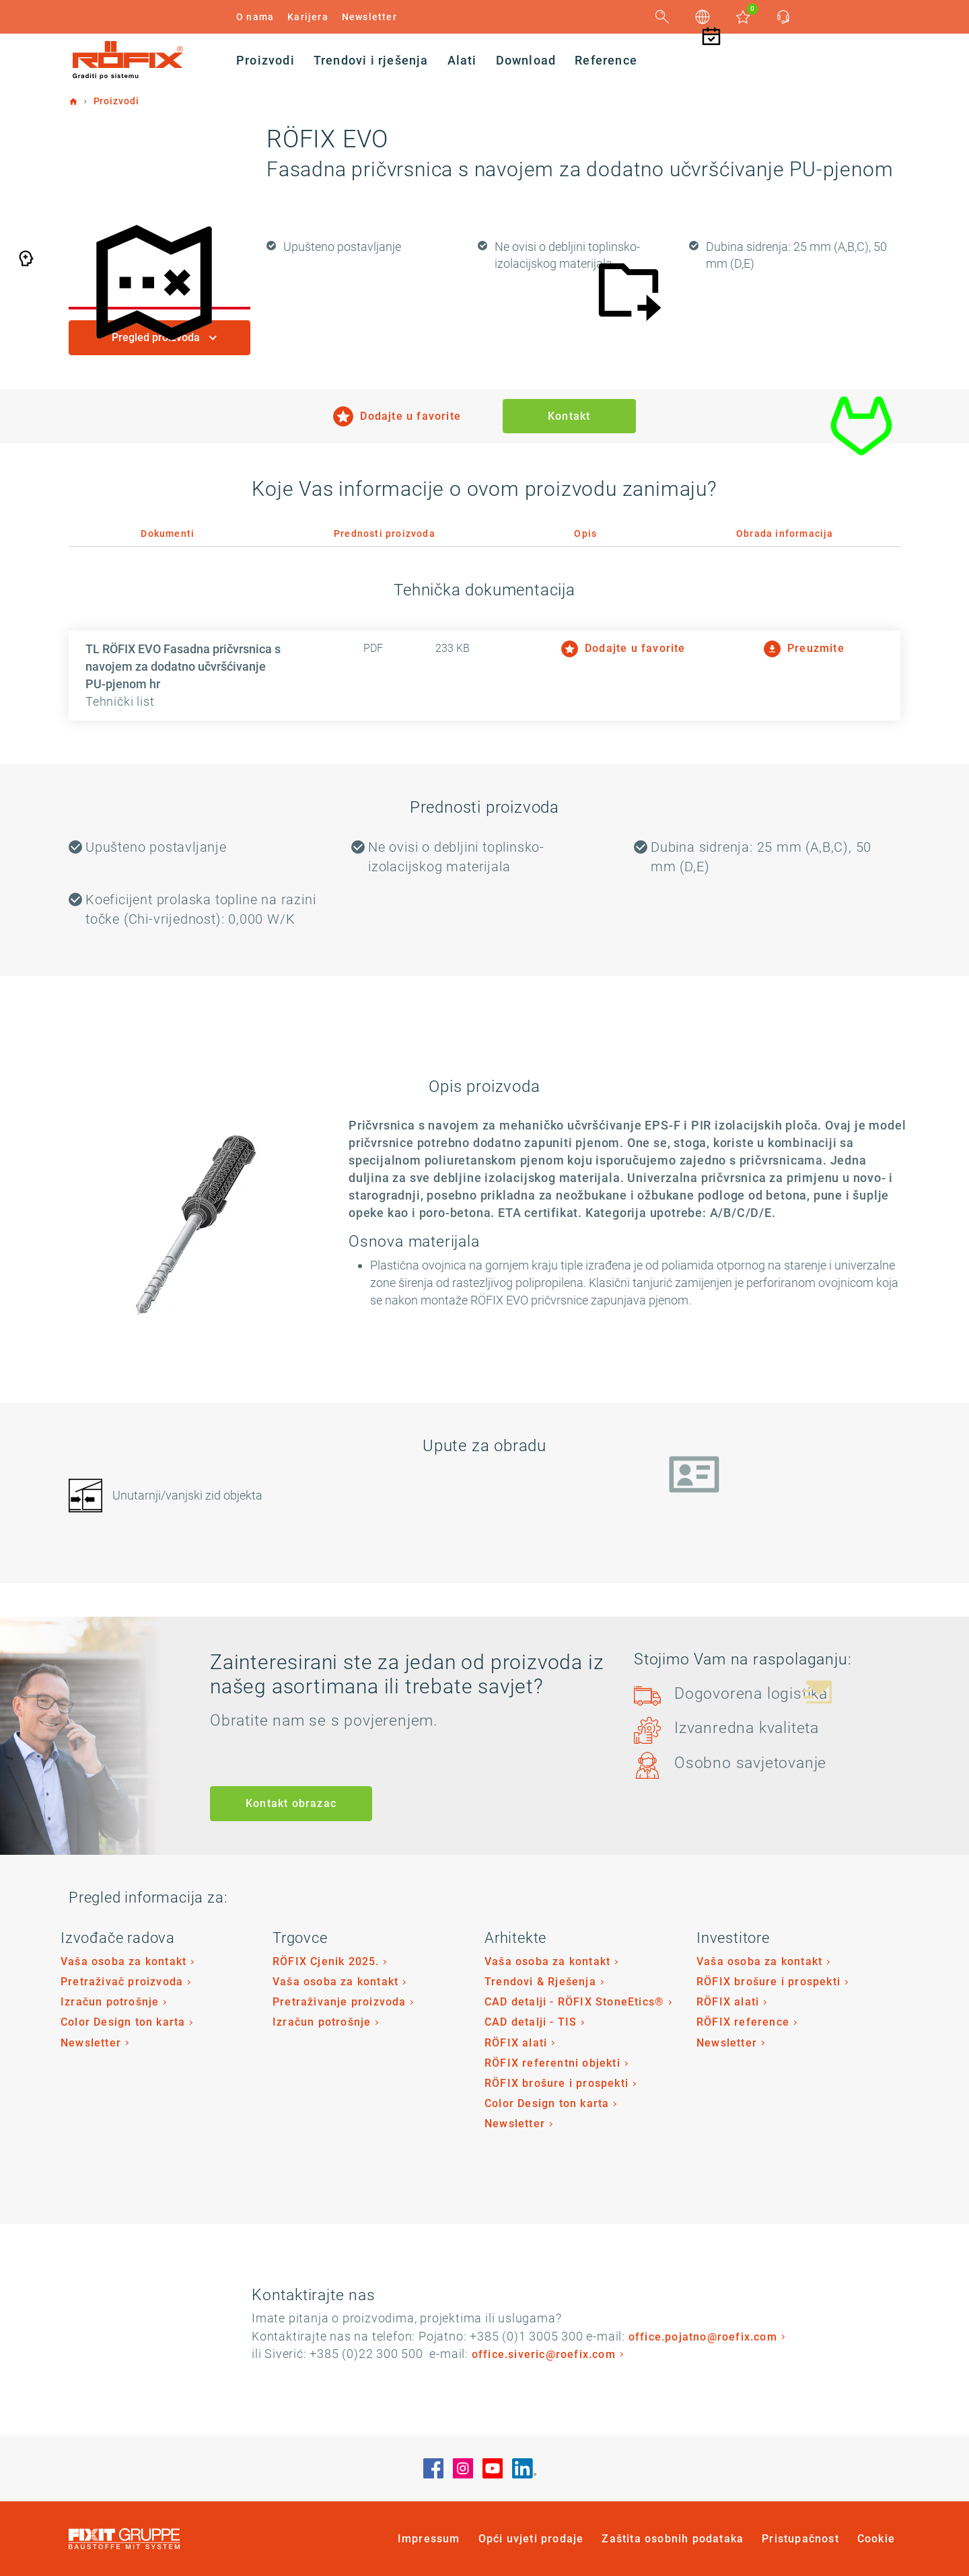  What do you see at coordinates (694, 1474) in the screenshot?
I see `view your profile or identification details` at bounding box center [694, 1474].